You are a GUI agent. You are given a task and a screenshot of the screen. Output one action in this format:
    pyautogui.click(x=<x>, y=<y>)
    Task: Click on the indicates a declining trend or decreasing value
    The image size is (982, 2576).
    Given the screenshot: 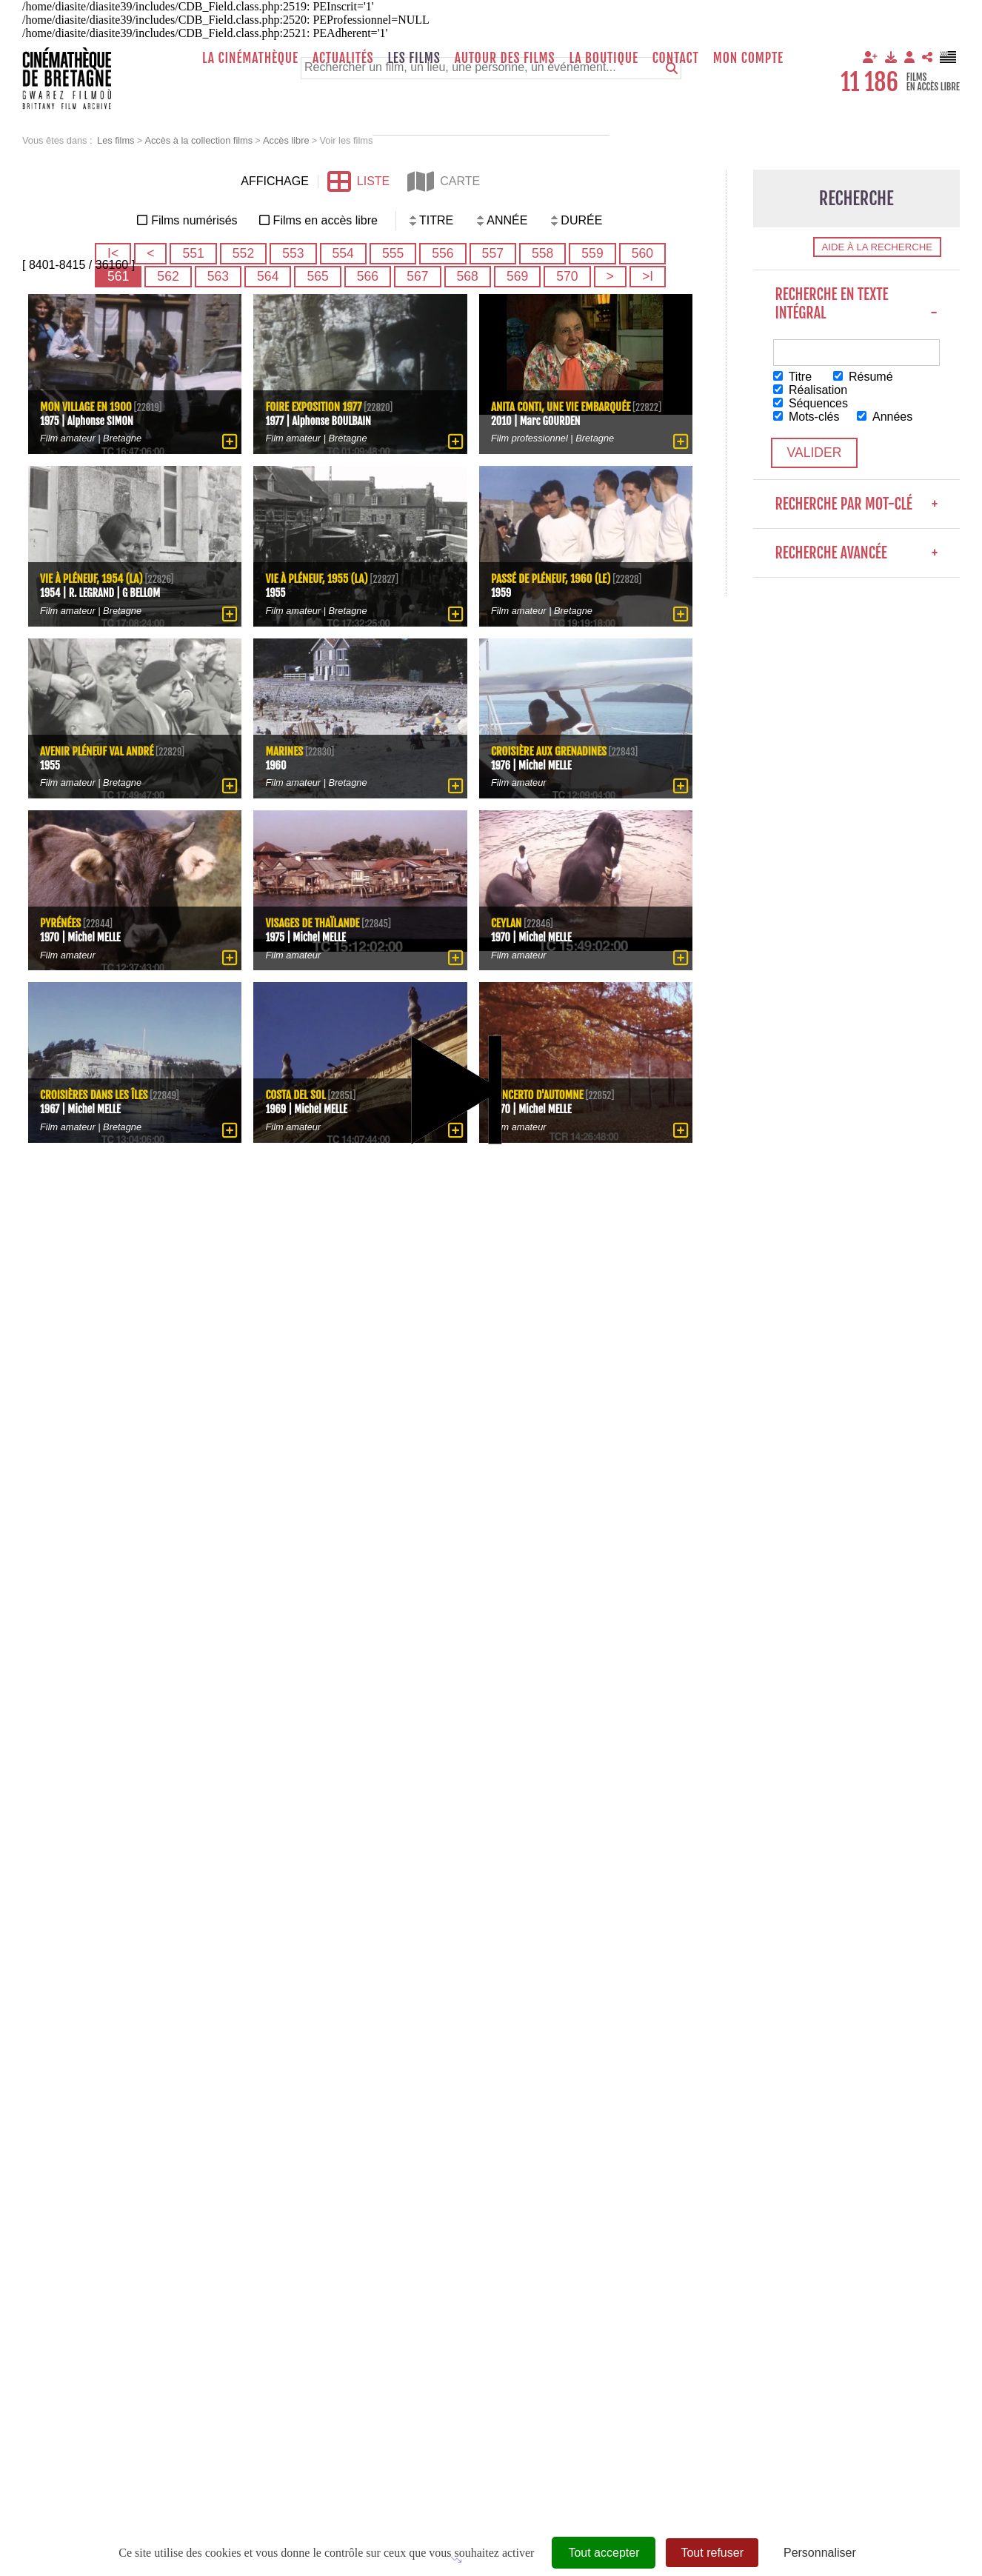 What is the action you would take?
    pyautogui.click(x=456, y=2560)
    